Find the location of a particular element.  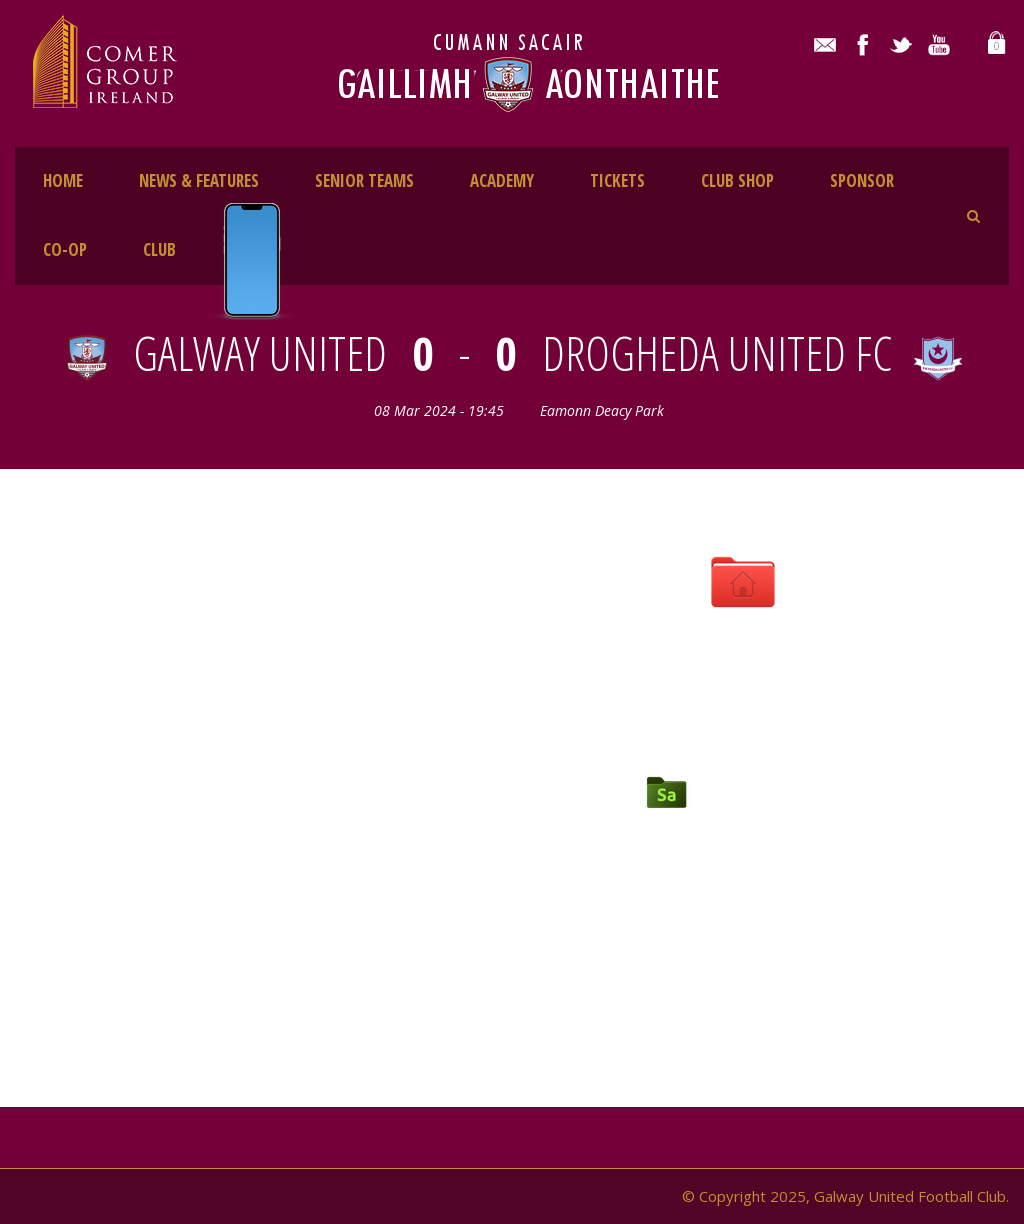

open Adobe Substance Sampler project folder is located at coordinates (666, 793).